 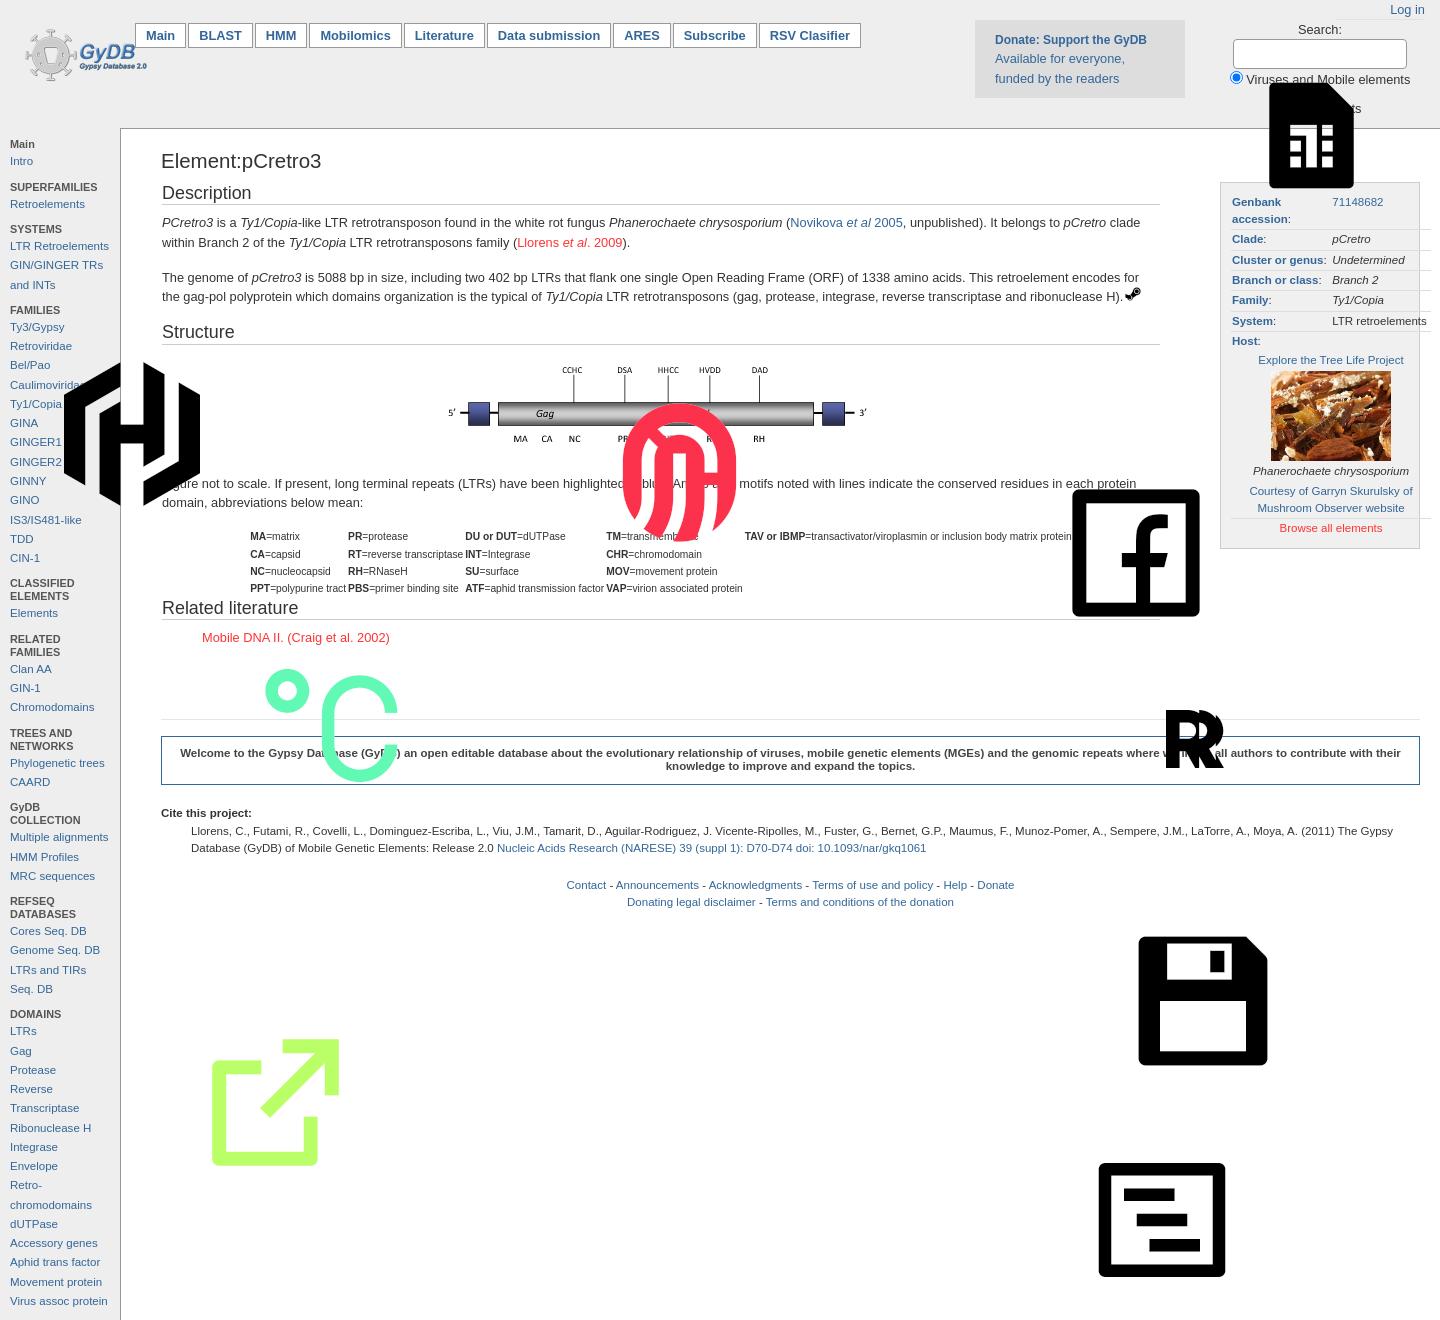 I want to click on HashiCorp company logo, so click(x=132, y=434).